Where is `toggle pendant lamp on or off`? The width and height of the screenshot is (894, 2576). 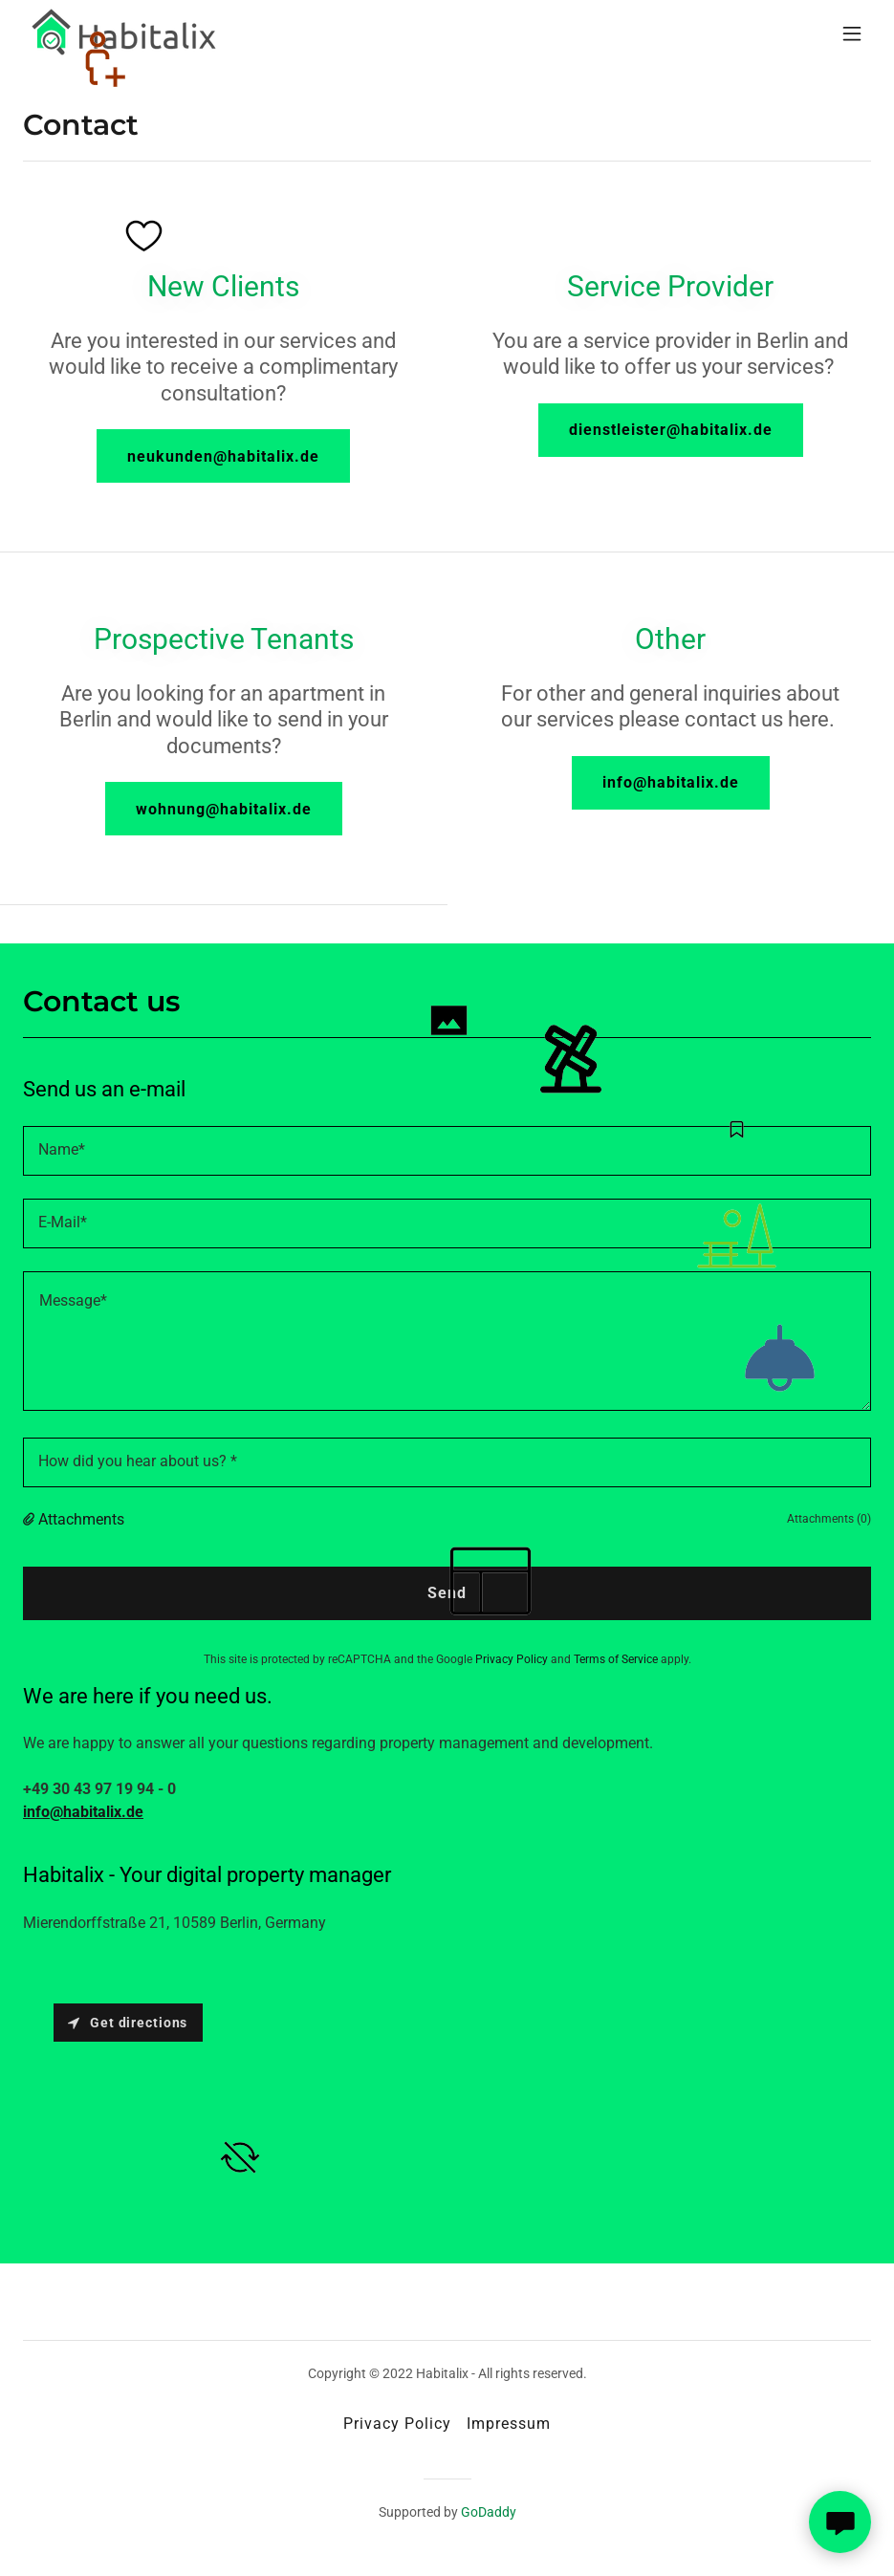
toggle pendant lamp on or off is located at coordinates (779, 1361).